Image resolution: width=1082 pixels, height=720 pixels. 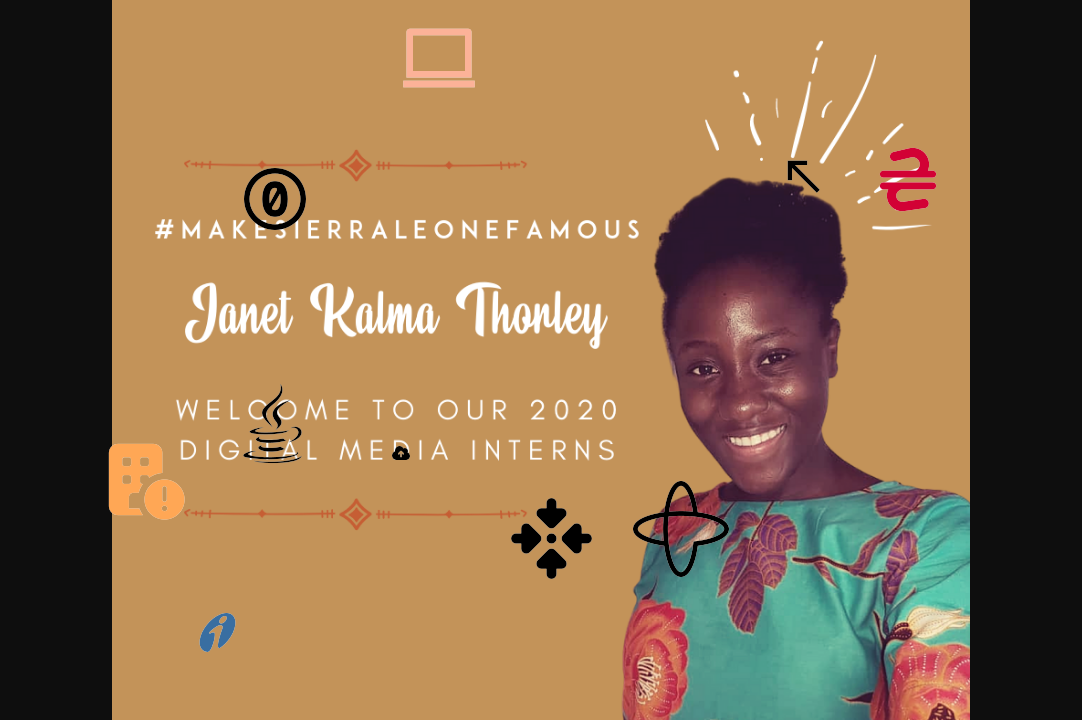 I want to click on Temporal workflow platform logo, so click(x=681, y=529).